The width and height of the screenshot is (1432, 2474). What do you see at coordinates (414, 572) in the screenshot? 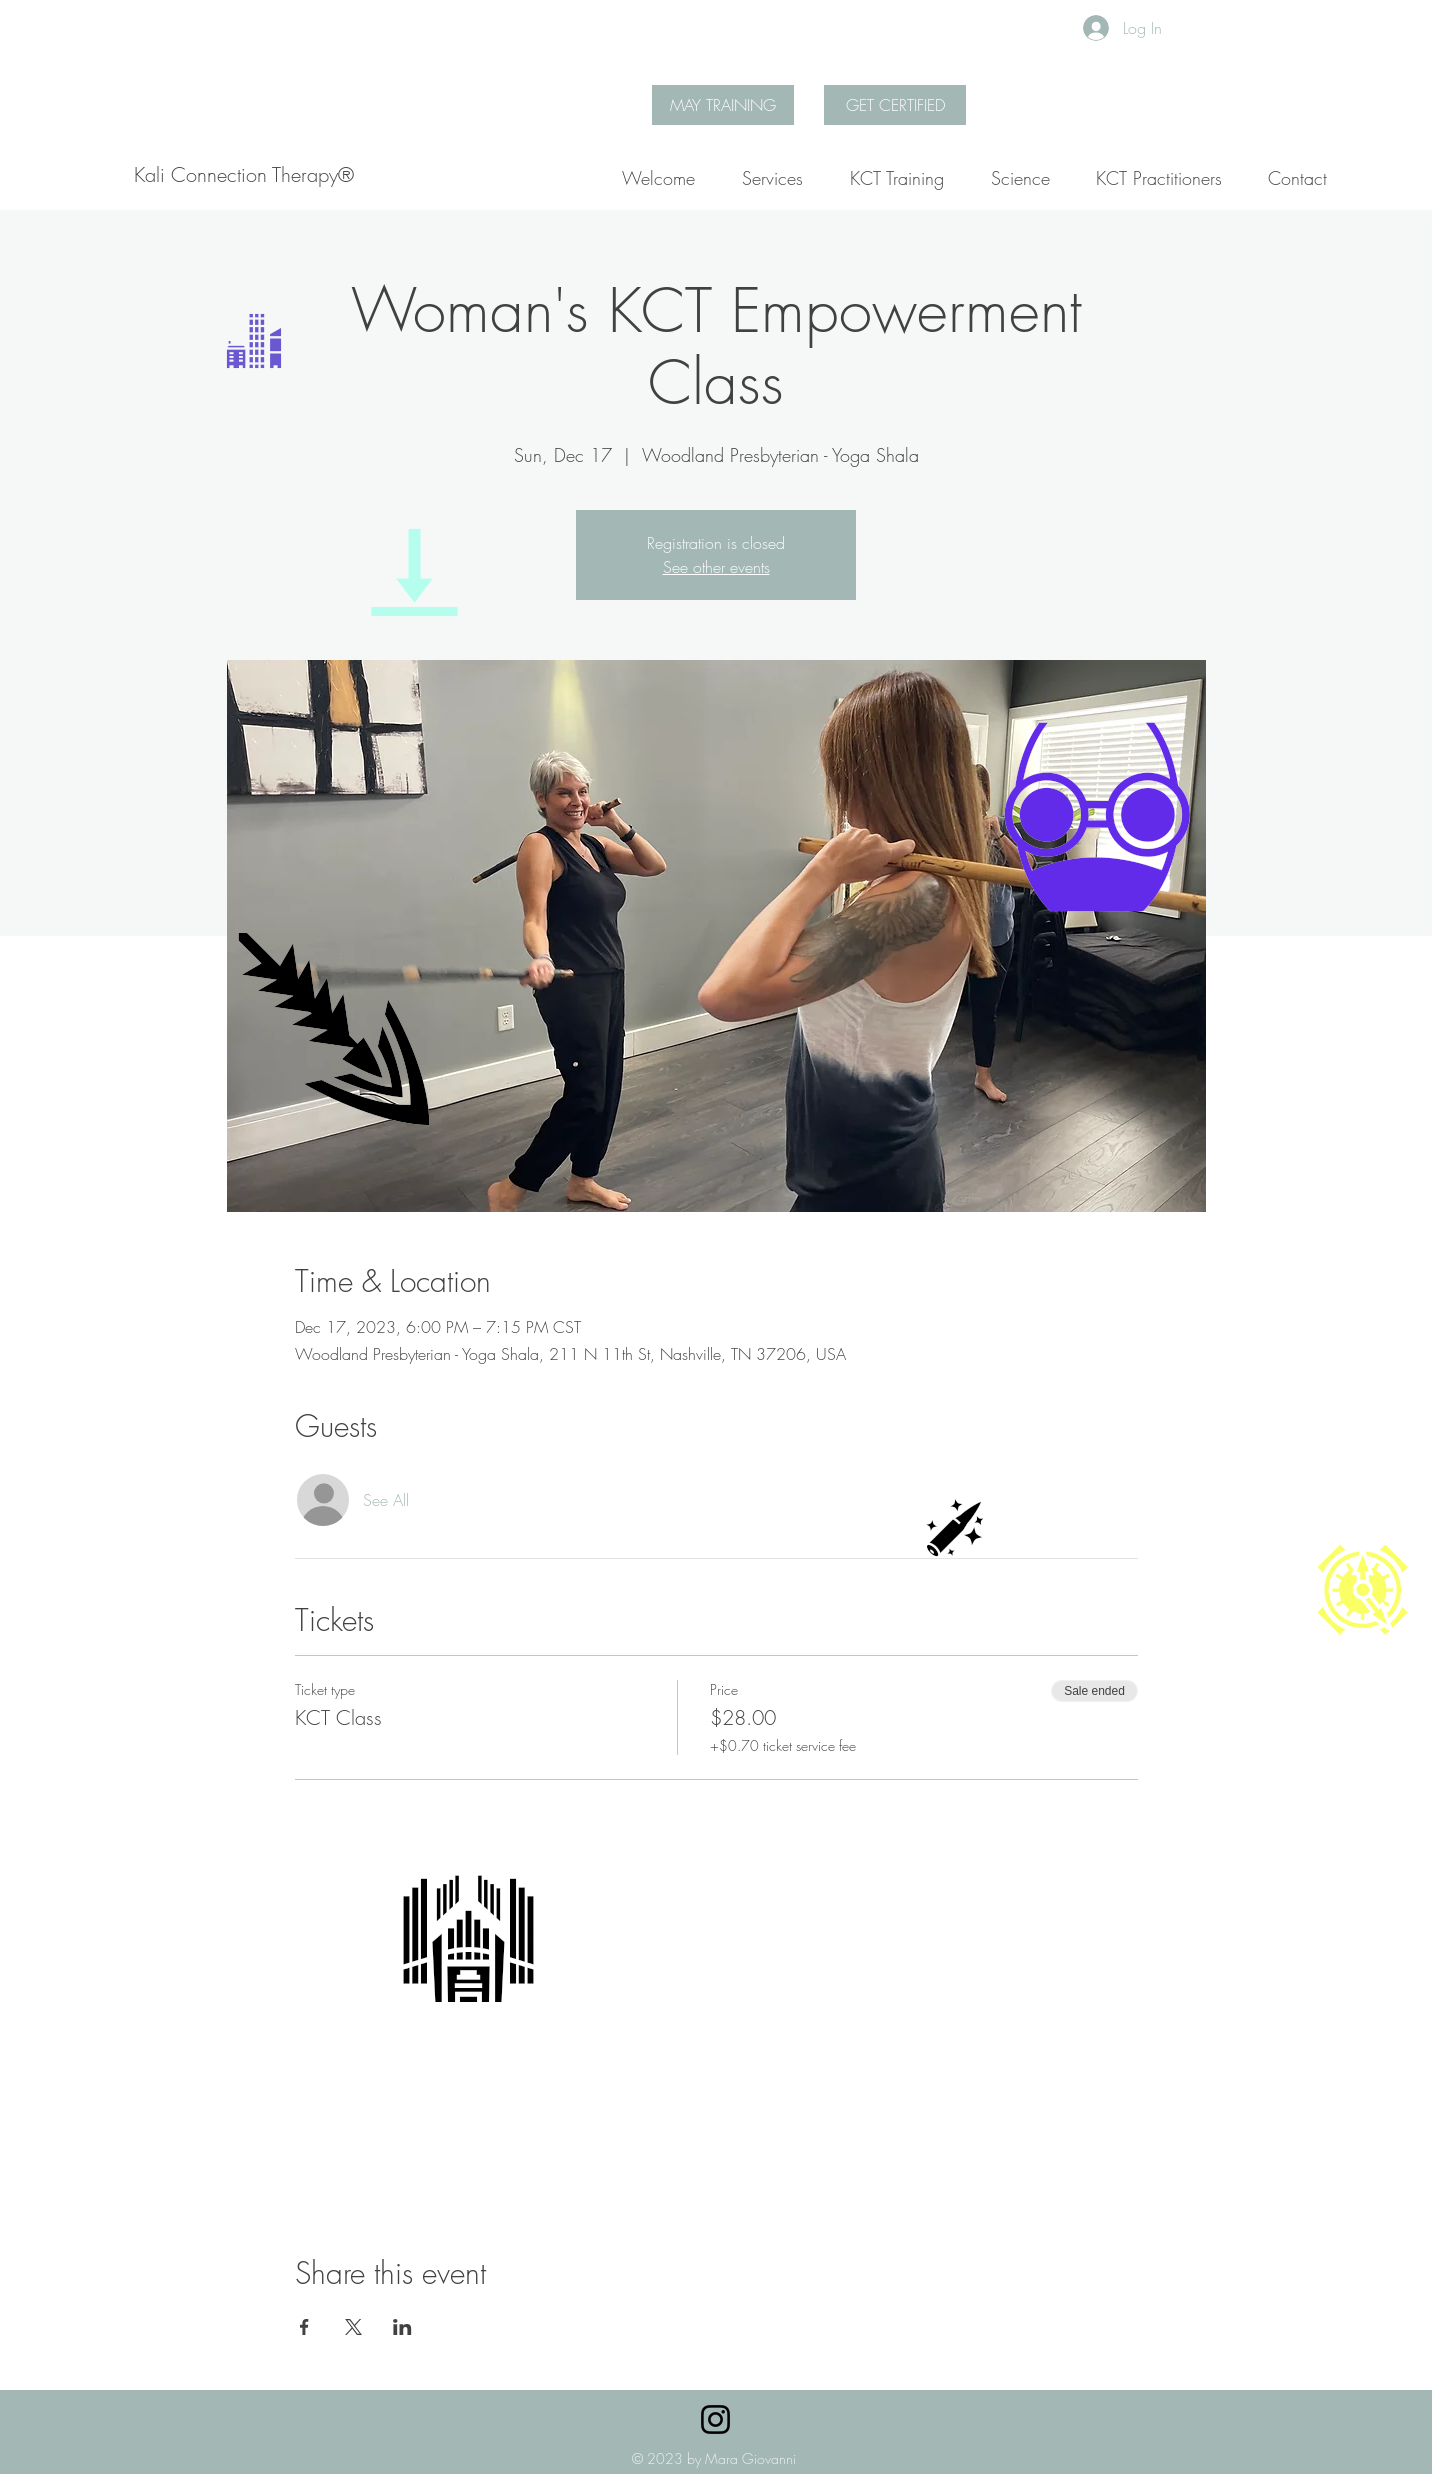
I see `download or save a file` at bounding box center [414, 572].